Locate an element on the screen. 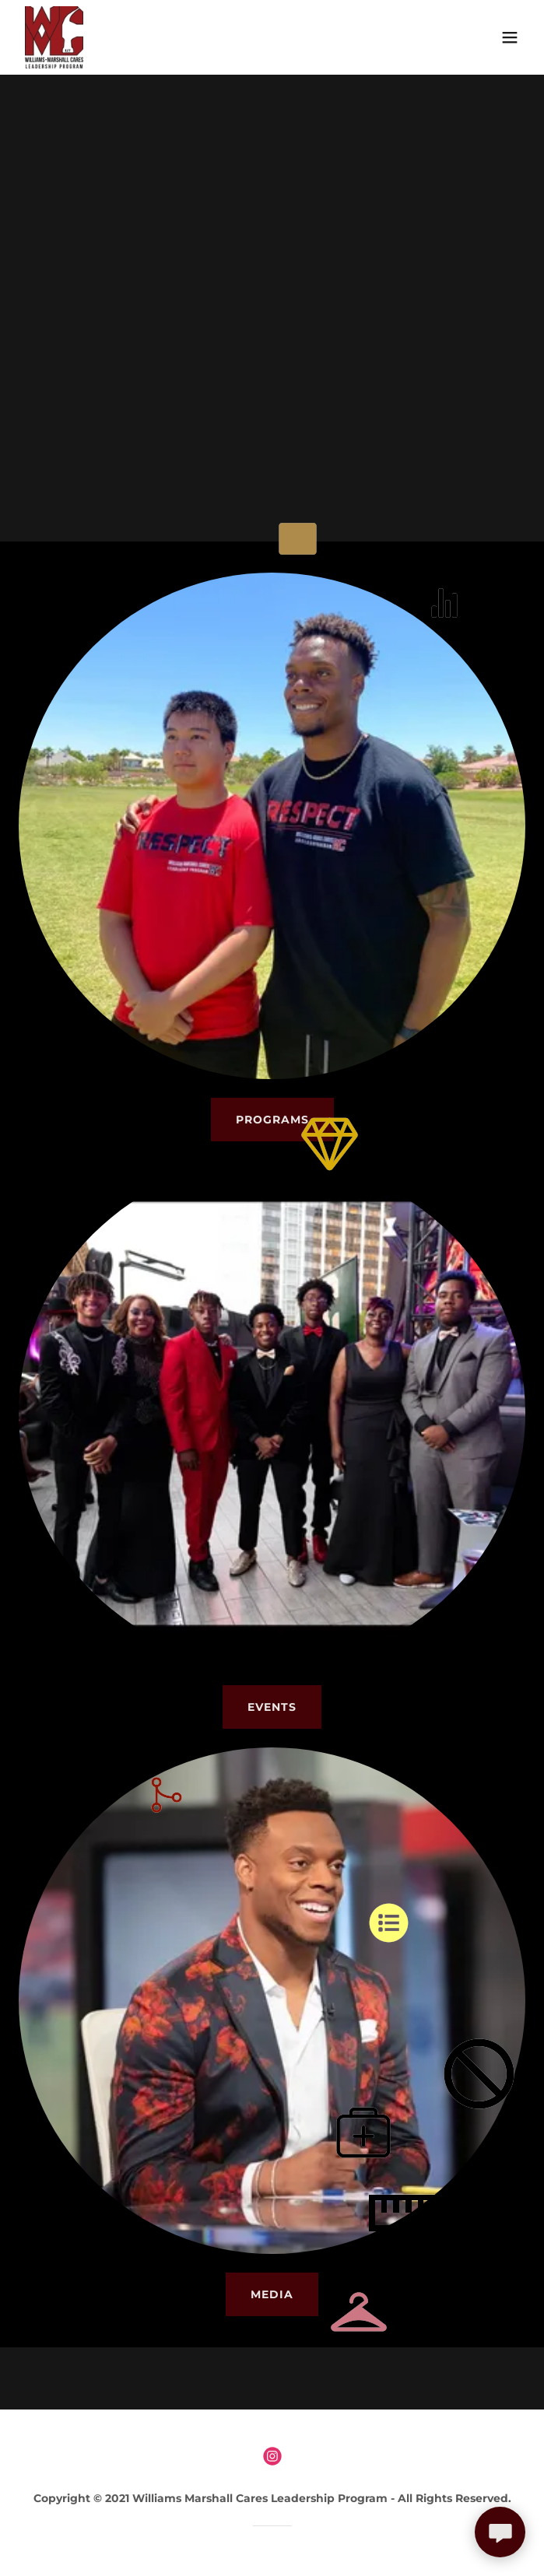 This screenshot has height=2576, width=544. placeholder for image or media content is located at coordinates (297, 538).